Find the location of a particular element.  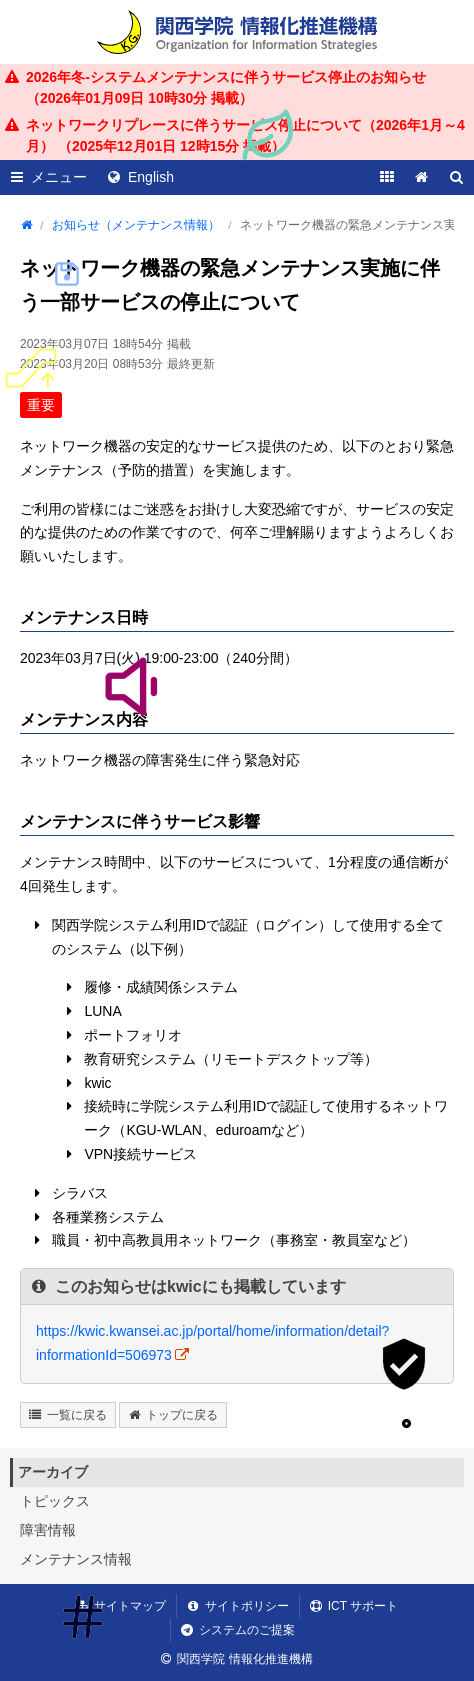

save current file or document is located at coordinates (67, 274).